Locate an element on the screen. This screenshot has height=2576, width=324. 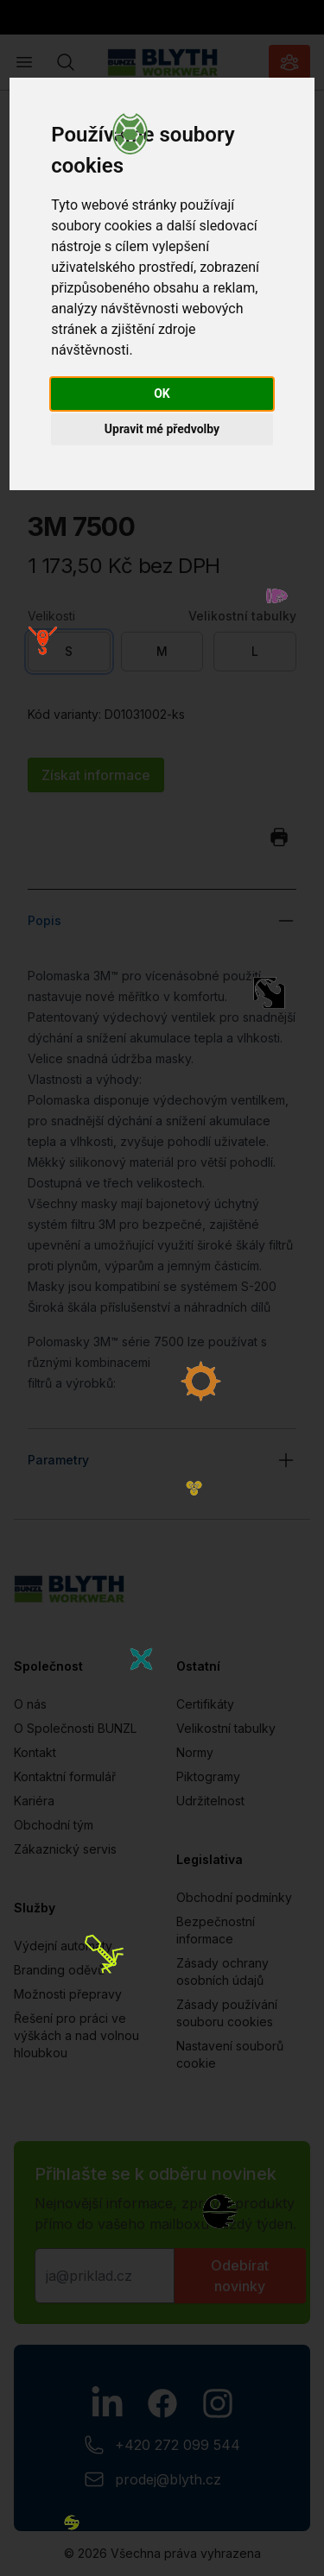
indicates crane or lifting equipment in a game interface is located at coordinates (42, 640).